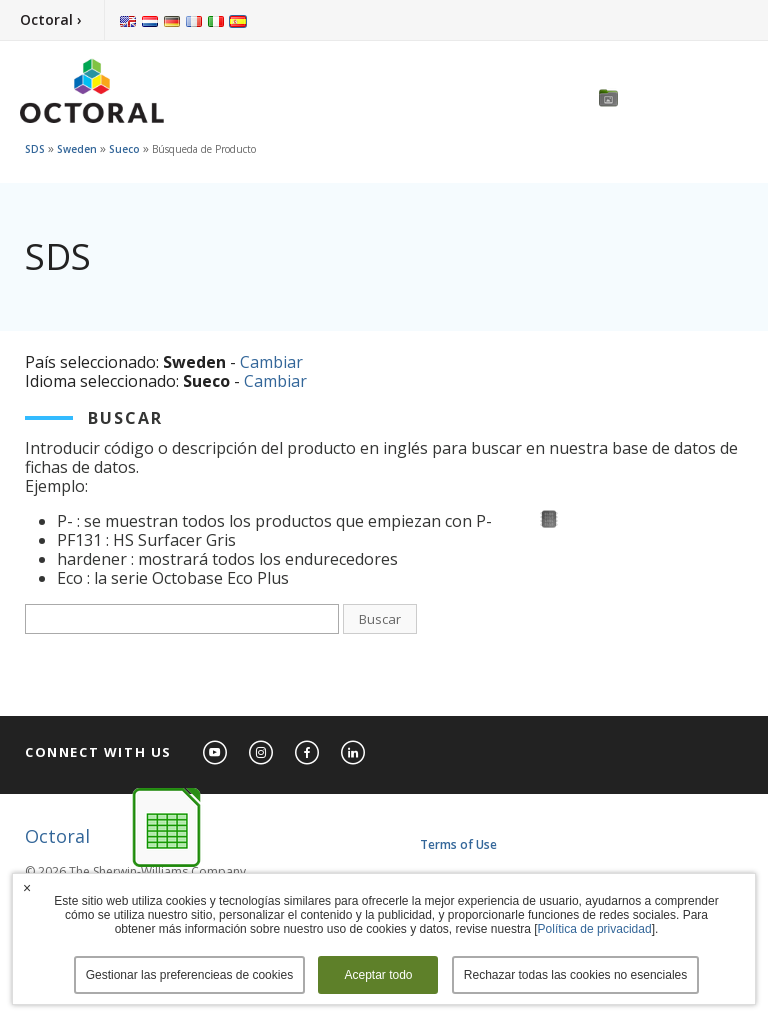 This screenshot has width=768, height=1017. Describe the element at coordinates (549, 519) in the screenshot. I see `firmware file or binary data` at that location.